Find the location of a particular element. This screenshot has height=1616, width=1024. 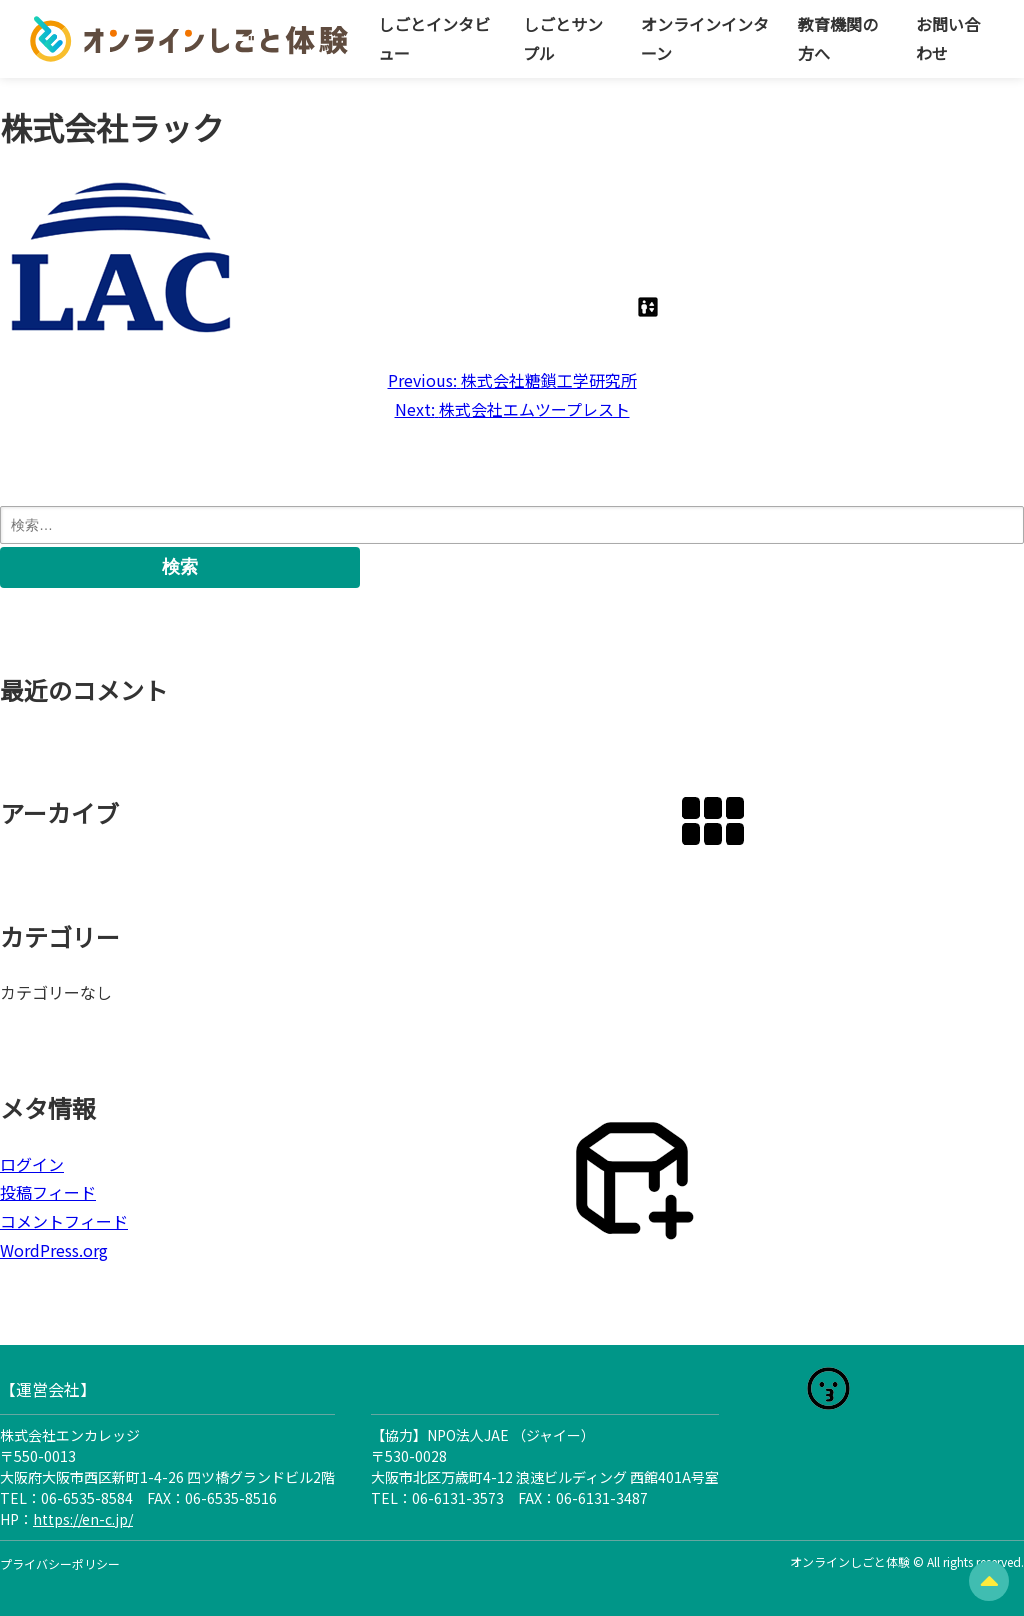

indicates elevator access nearby is located at coordinates (648, 307).